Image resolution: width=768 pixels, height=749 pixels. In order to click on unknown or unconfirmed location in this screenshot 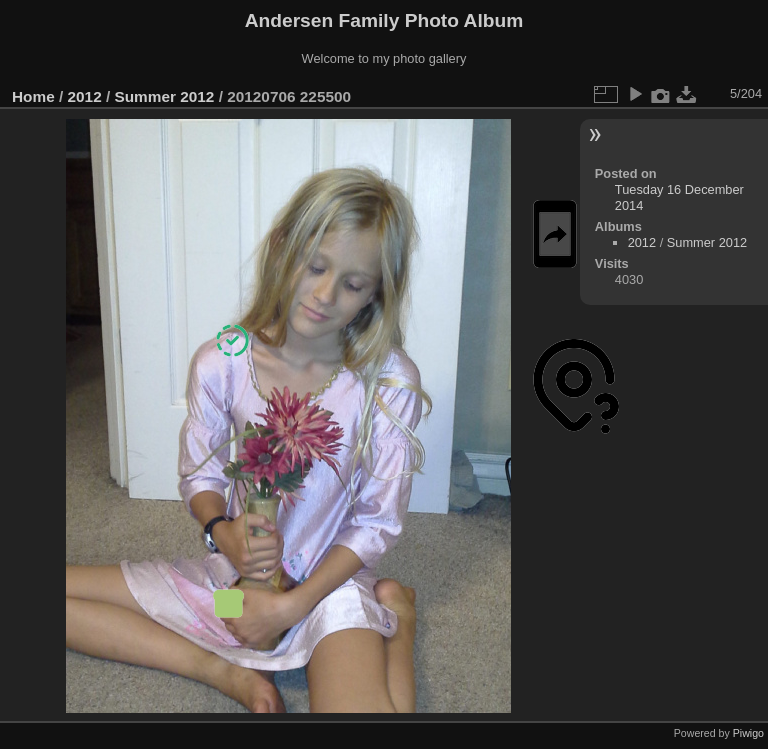, I will do `click(574, 384)`.